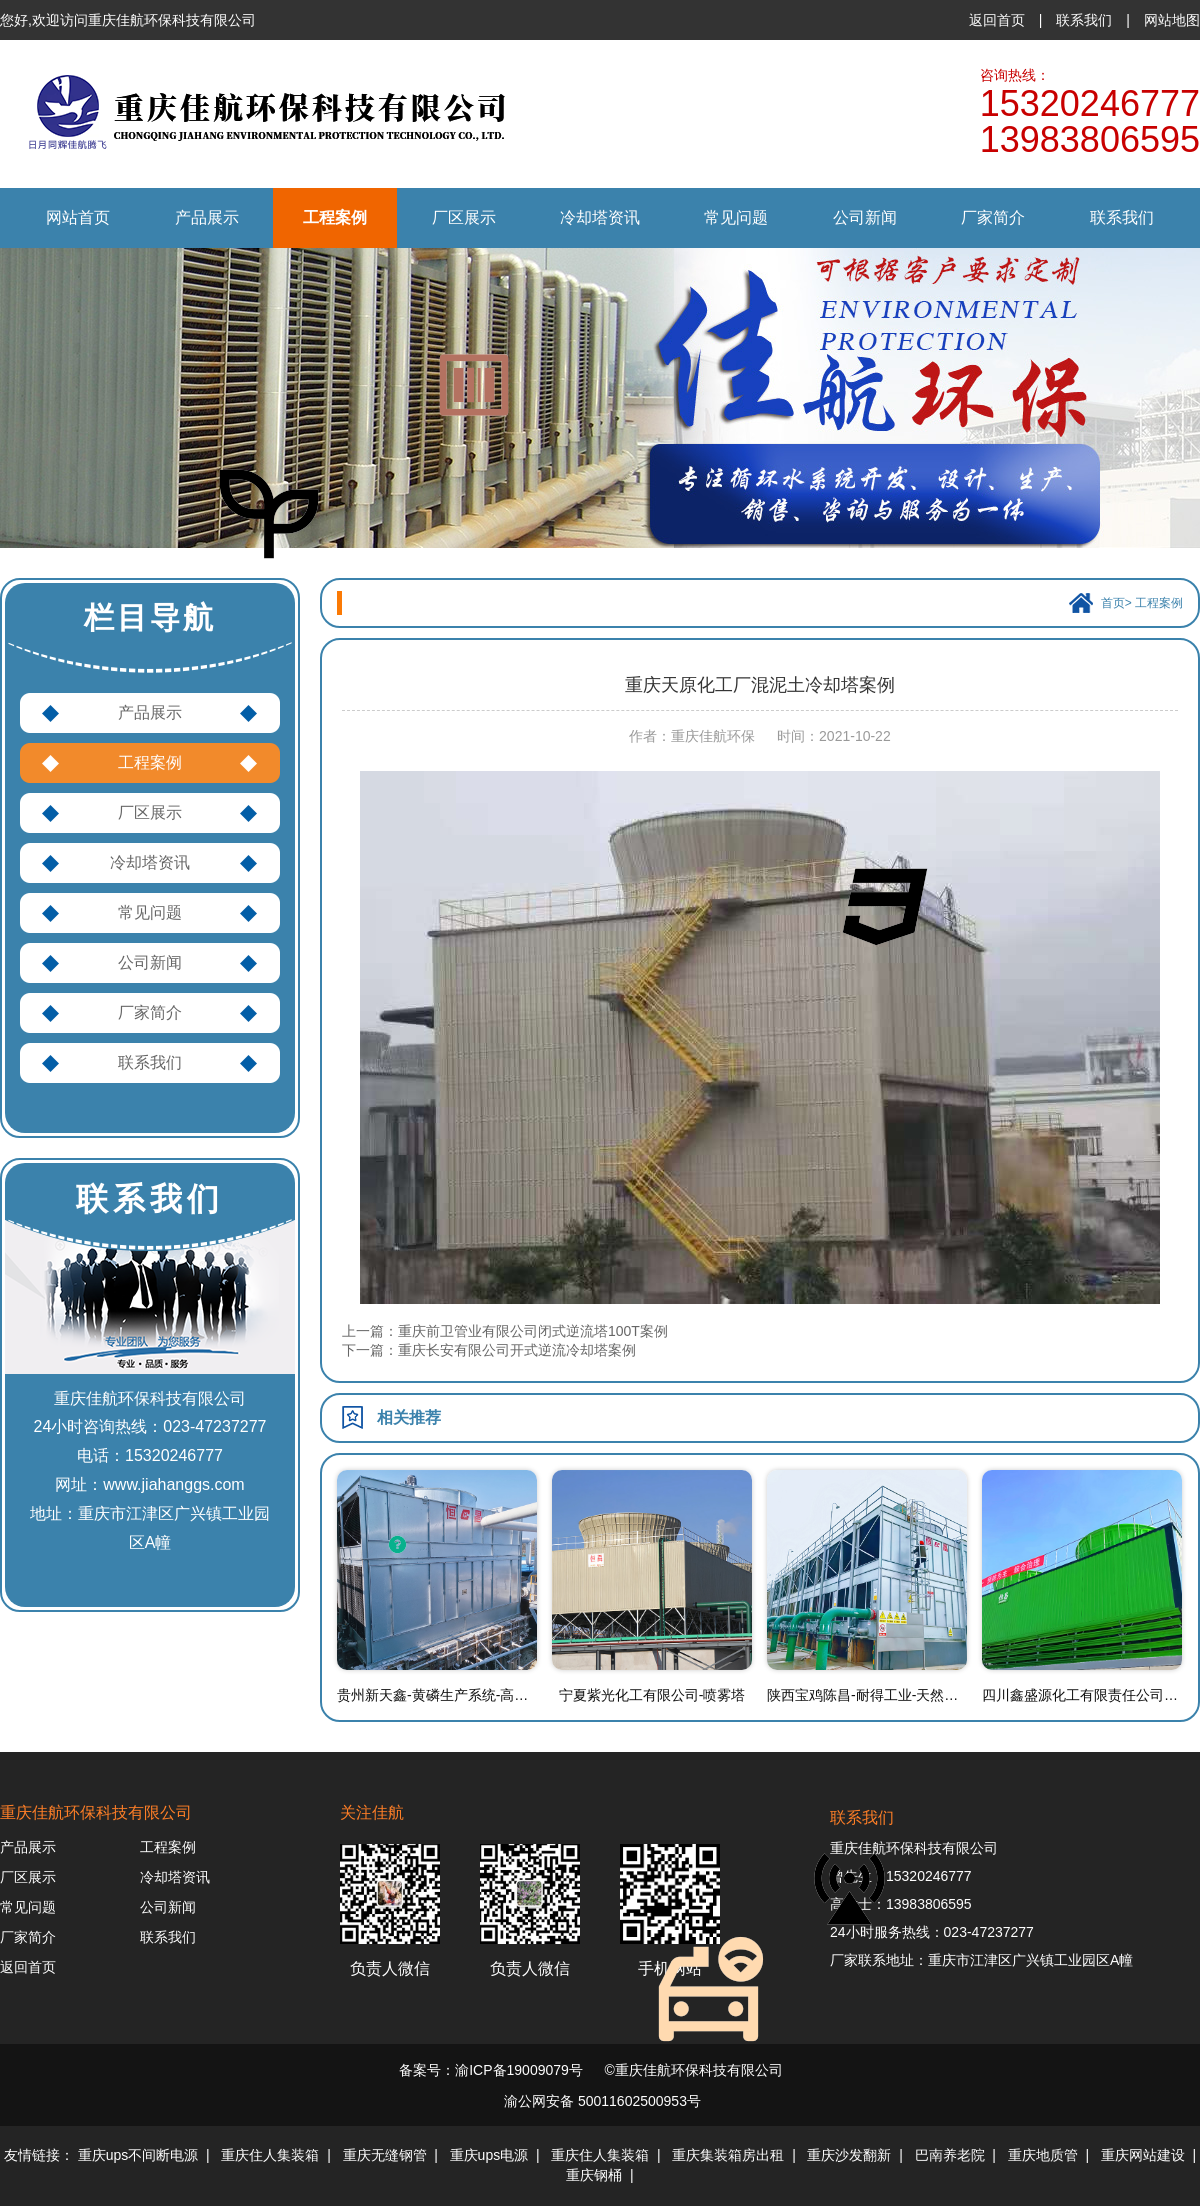 This screenshot has height=2206, width=1200. Describe the element at coordinates (269, 514) in the screenshot. I see `indicates eco-friendly or sustainable option` at that location.